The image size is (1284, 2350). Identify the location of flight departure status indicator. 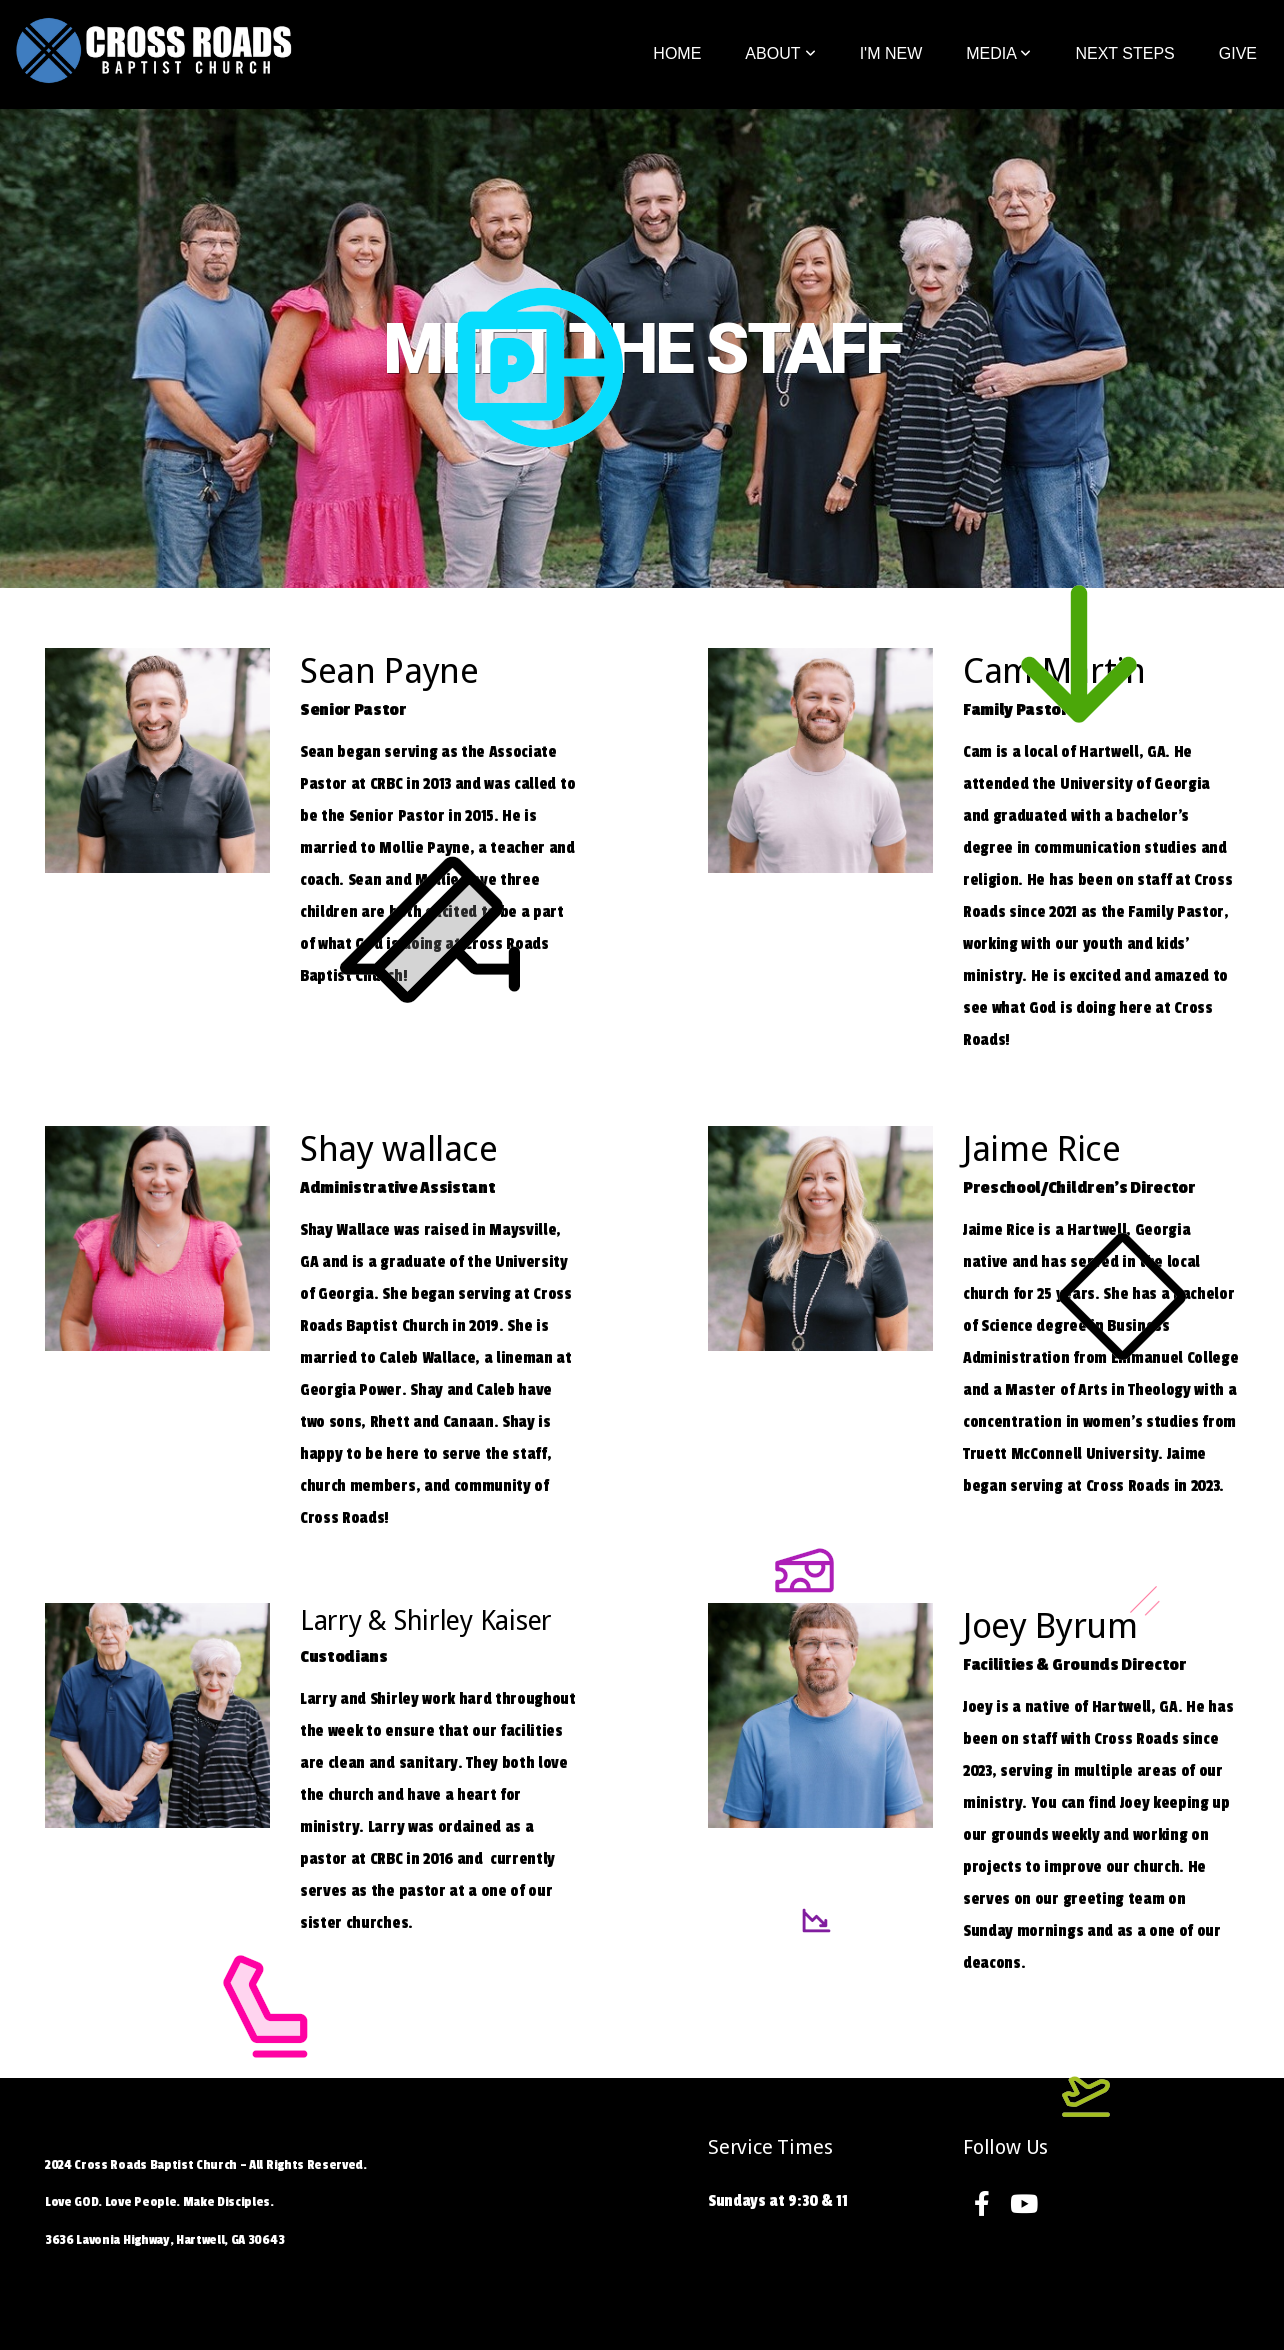
(1086, 2093).